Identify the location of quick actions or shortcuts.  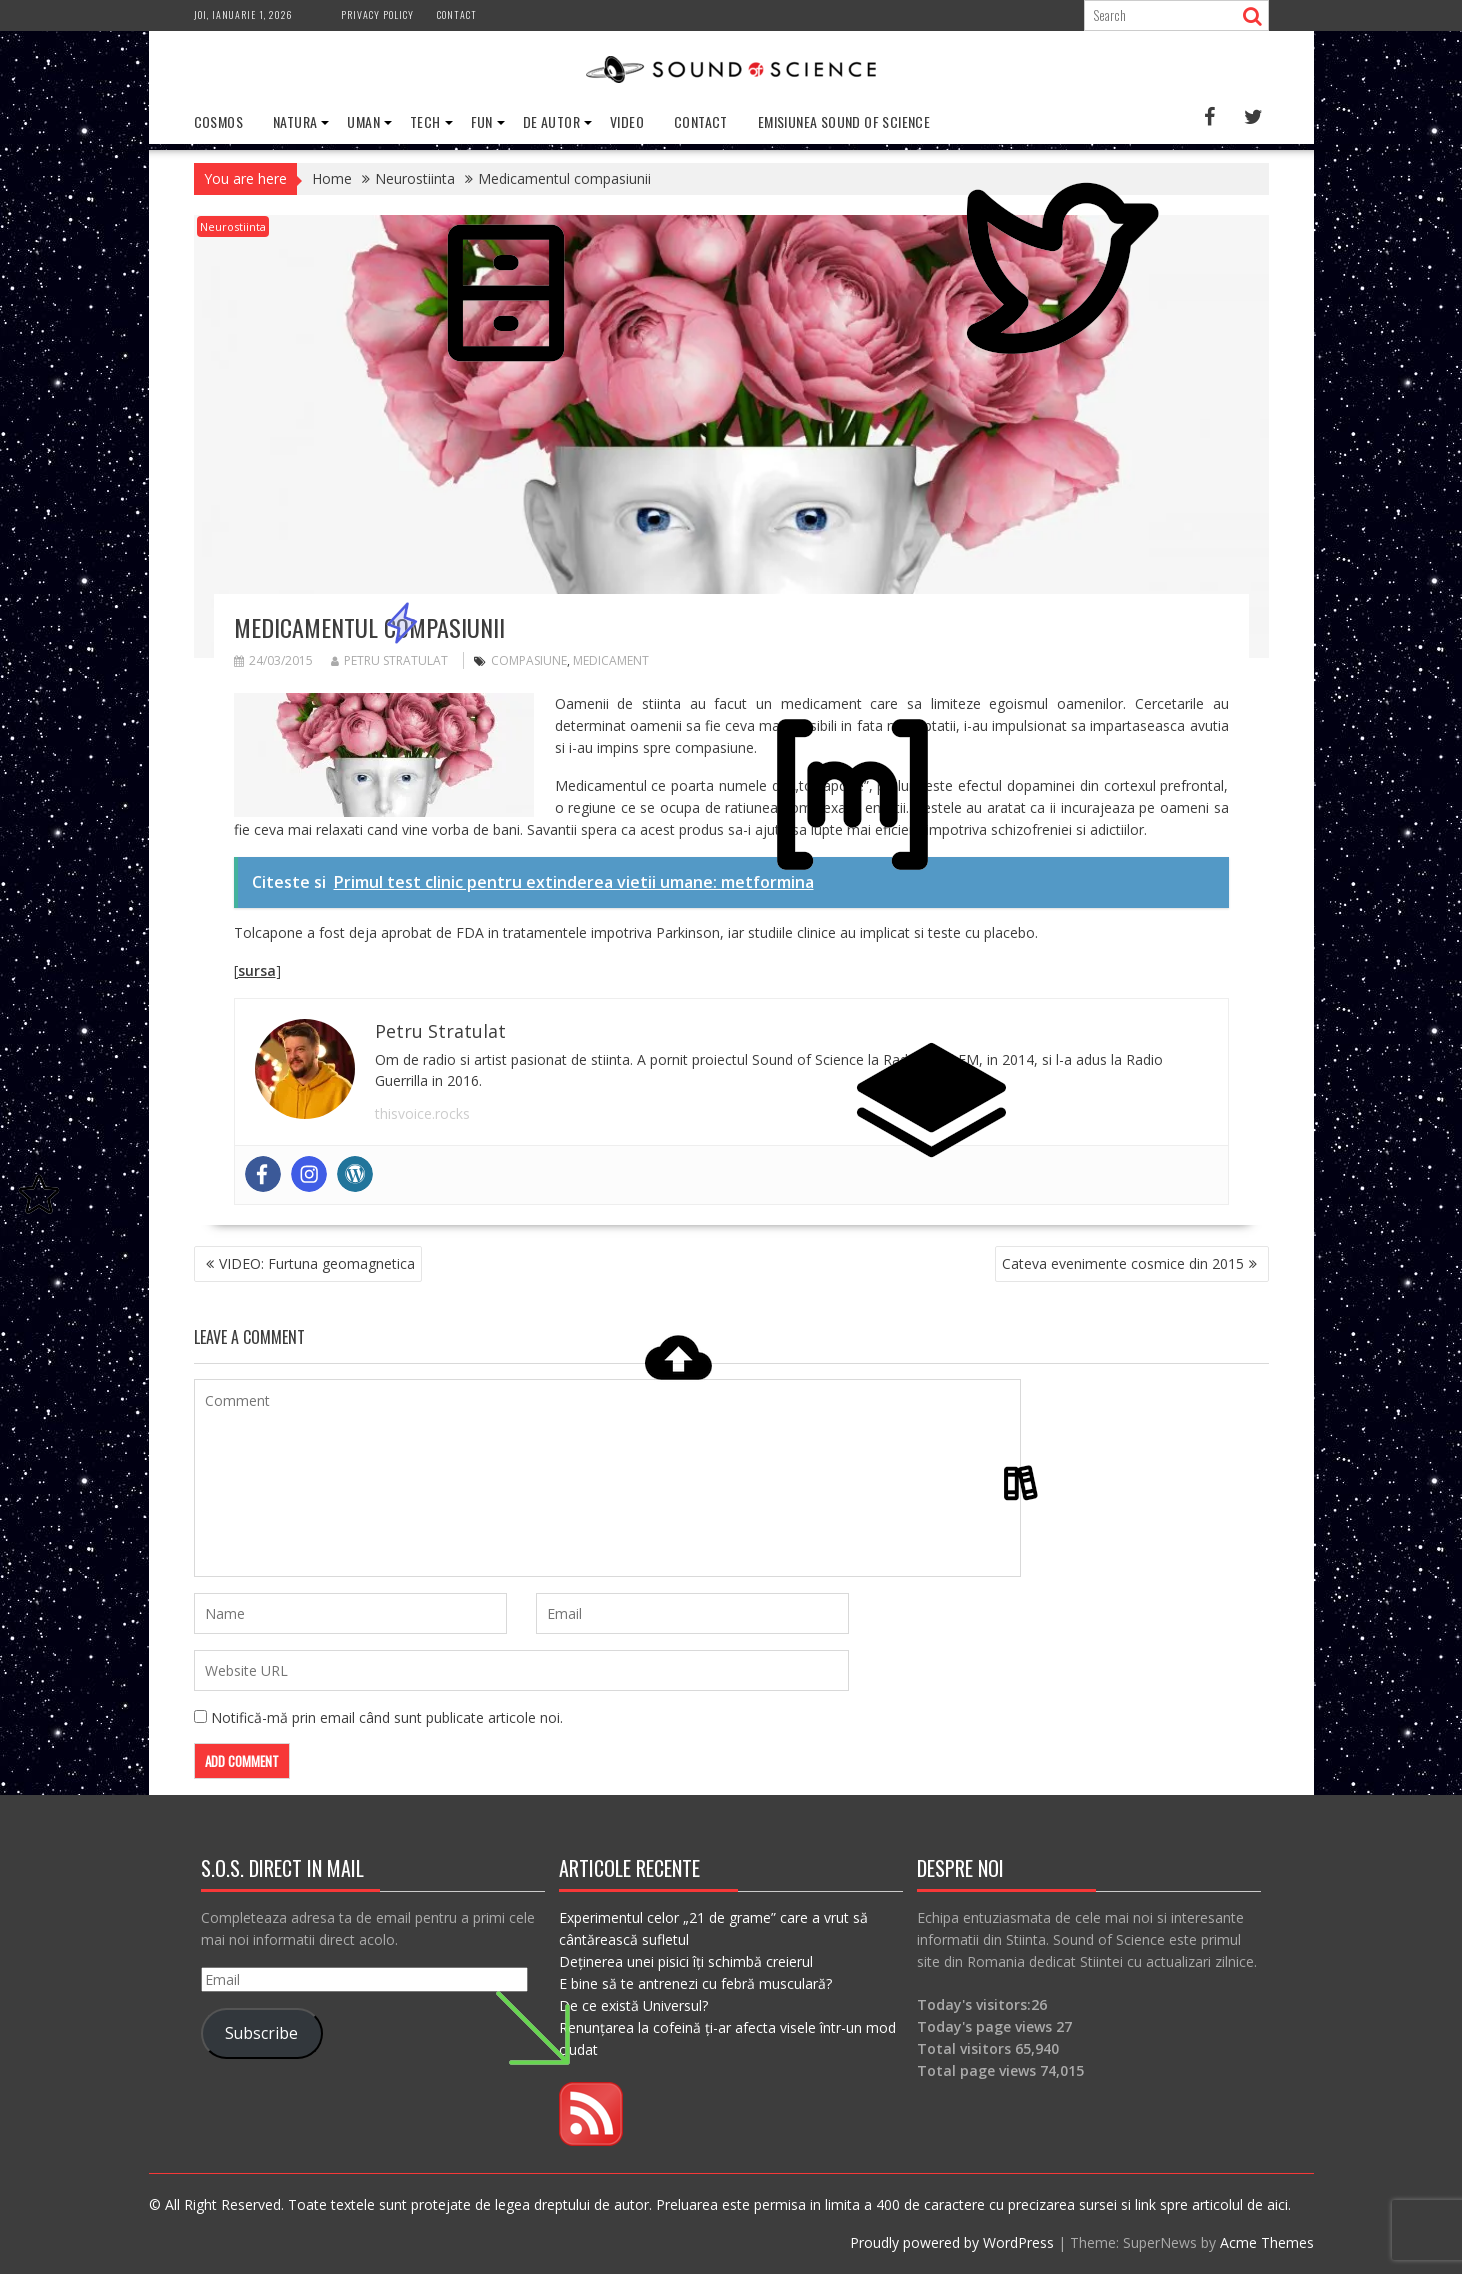
(402, 623).